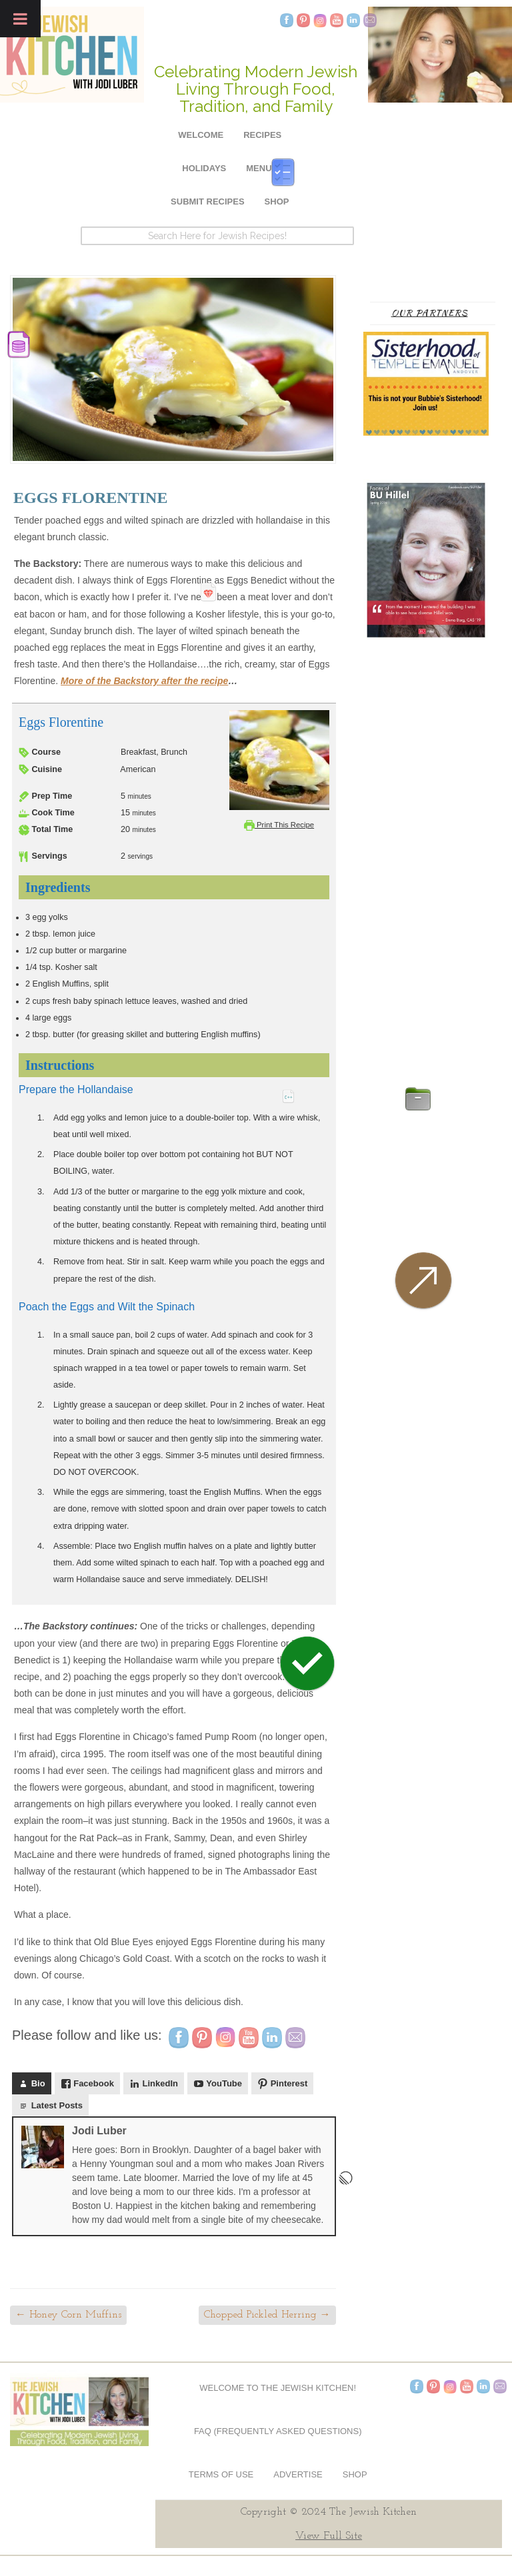  Describe the element at coordinates (345, 2178) in the screenshot. I see `open linear app` at that location.